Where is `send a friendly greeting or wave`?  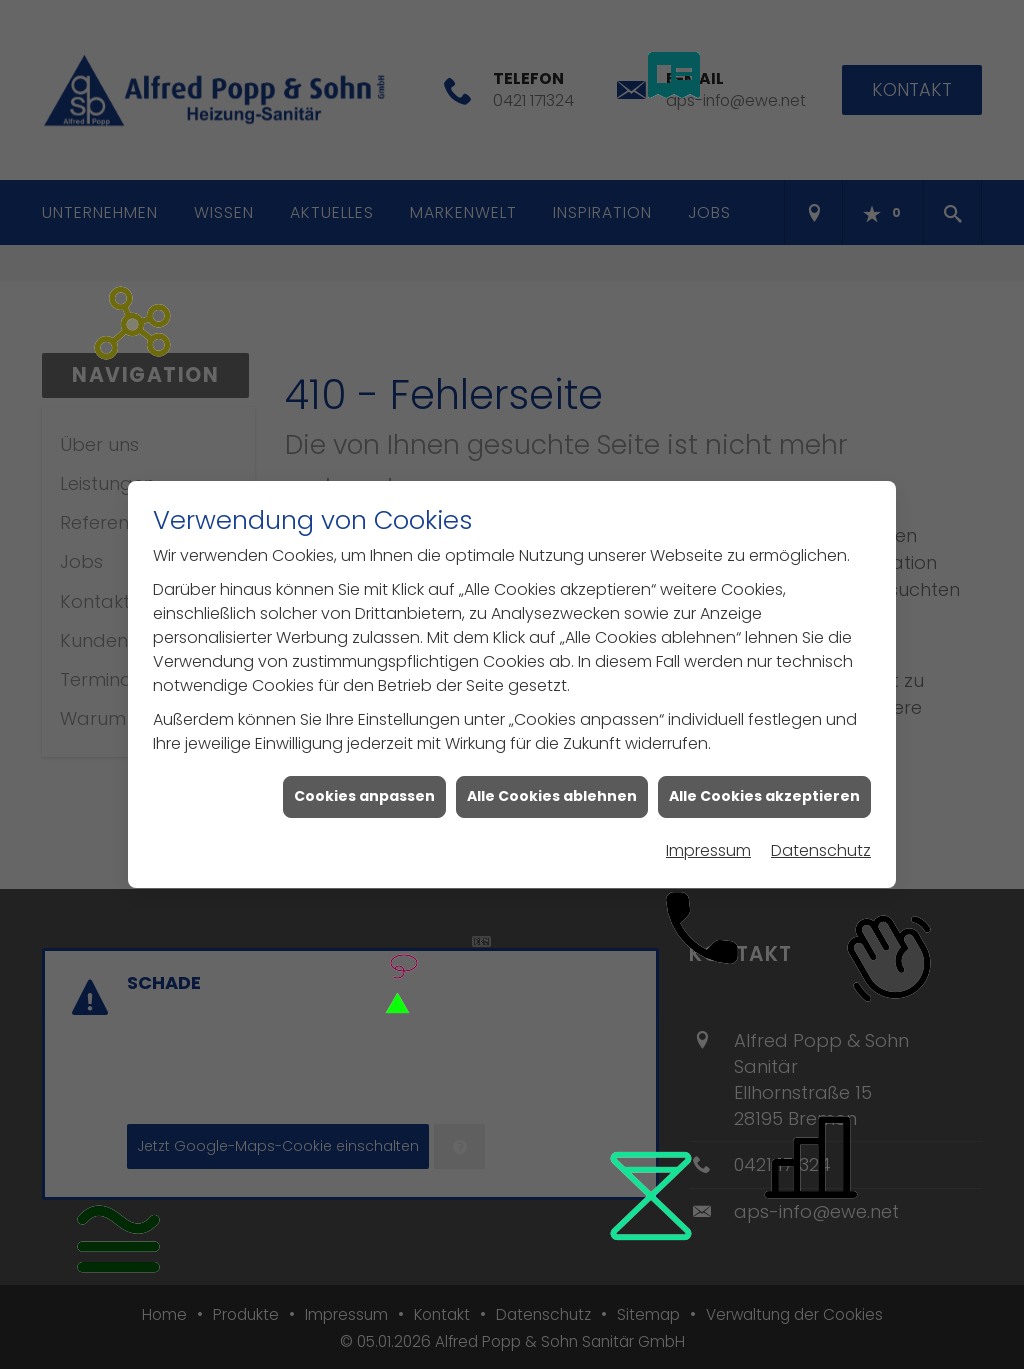
send a friendly greeting or wave is located at coordinates (889, 957).